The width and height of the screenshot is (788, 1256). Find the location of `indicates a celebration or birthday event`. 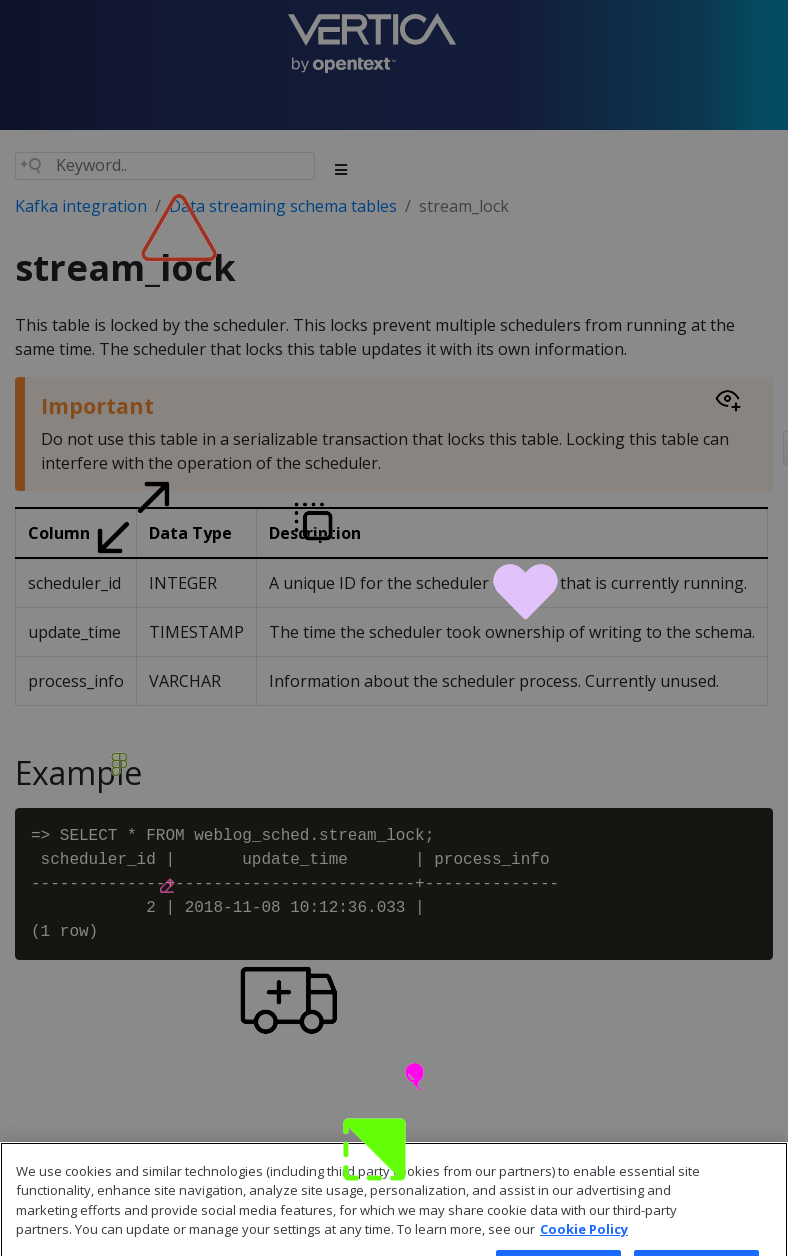

indicates a celebration or birthday event is located at coordinates (414, 1076).